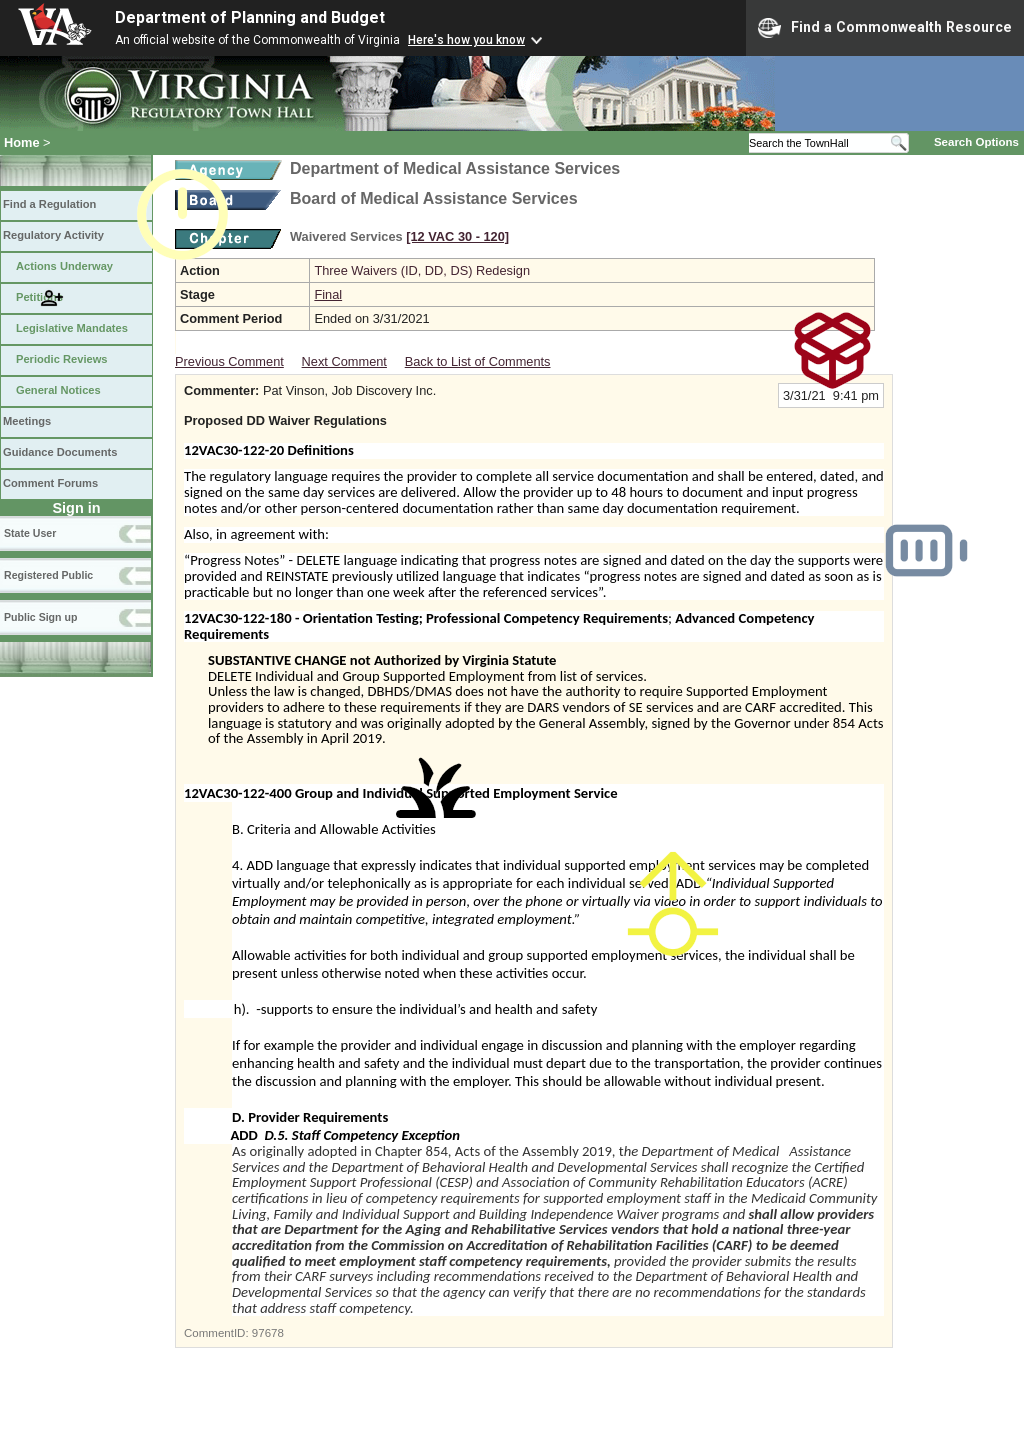 This screenshot has height=1443, width=1024. Describe the element at coordinates (436, 786) in the screenshot. I see `view outdoor or nature-related content` at that location.